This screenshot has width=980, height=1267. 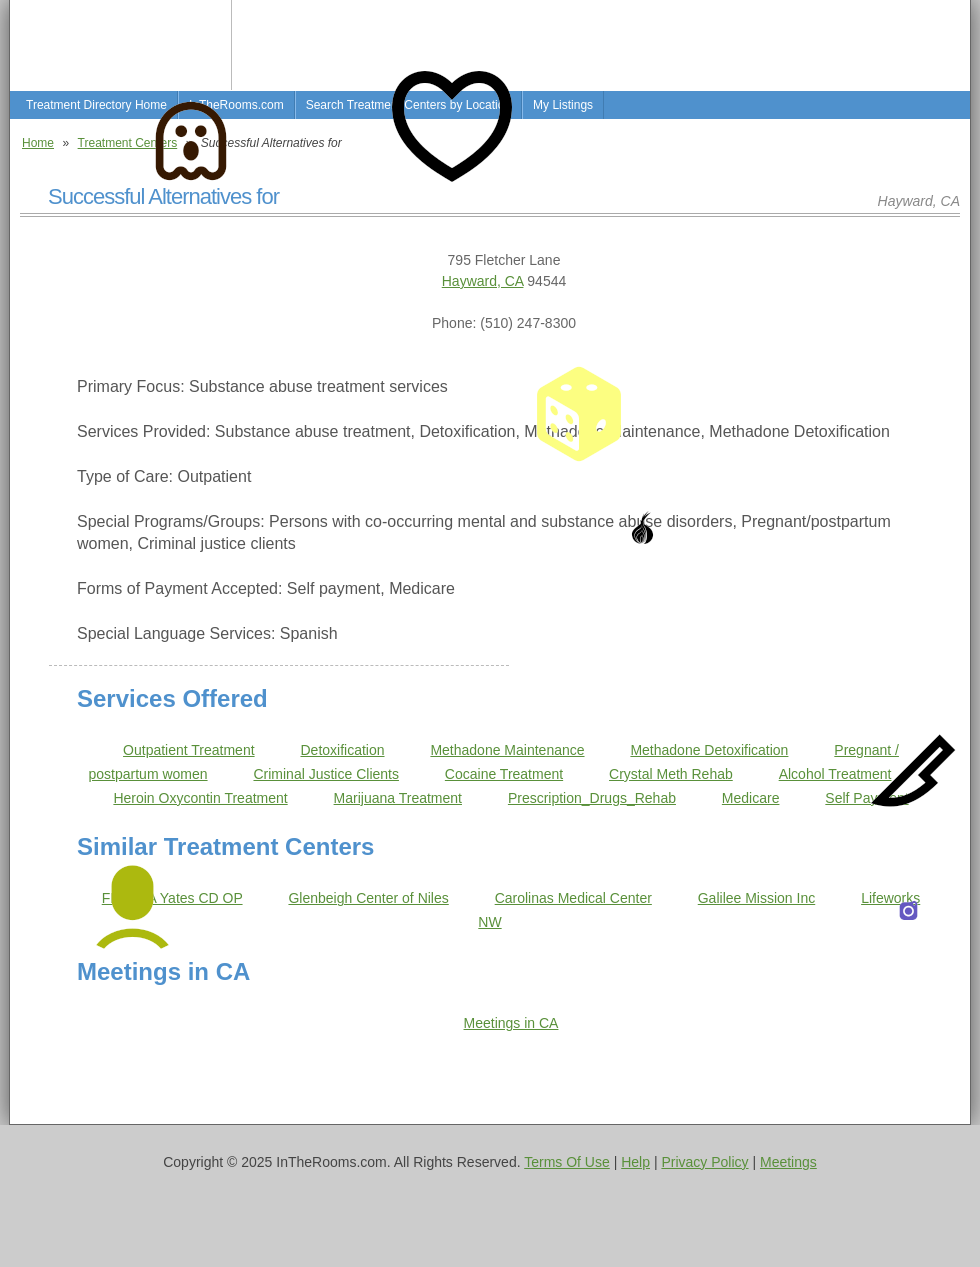 What do you see at coordinates (579, 414) in the screenshot?
I see `randomize or shuffle content` at bounding box center [579, 414].